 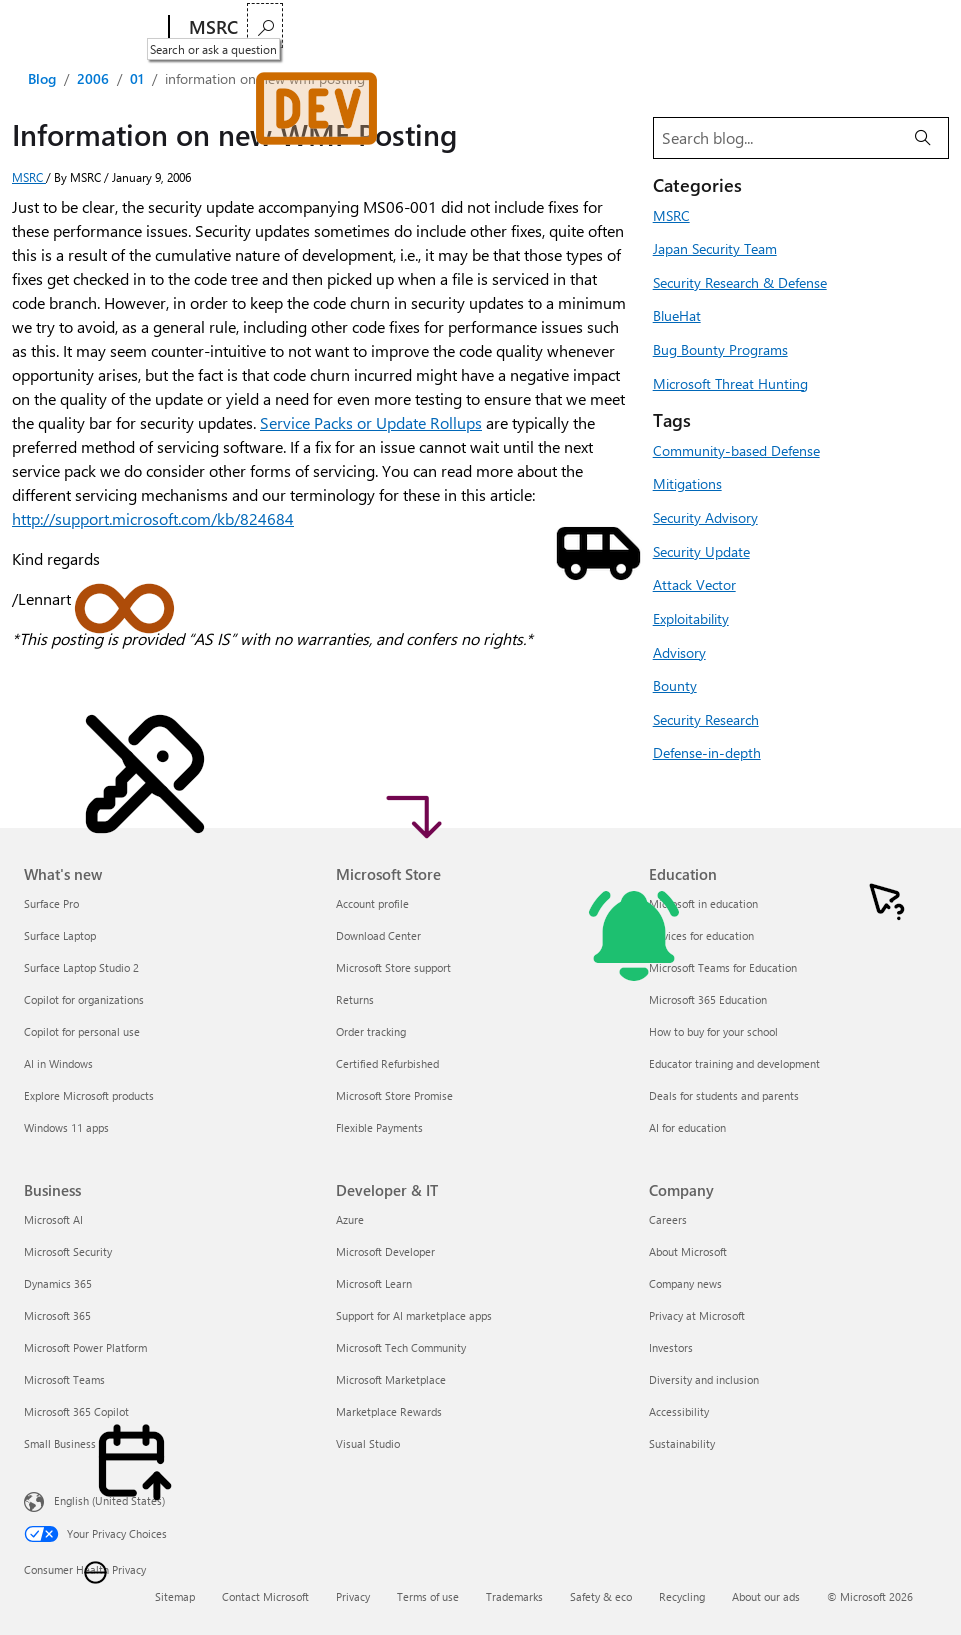 What do you see at coordinates (634, 936) in the screenshot?
I see `indicates new notifications are available` at bounding box center [634, 936].